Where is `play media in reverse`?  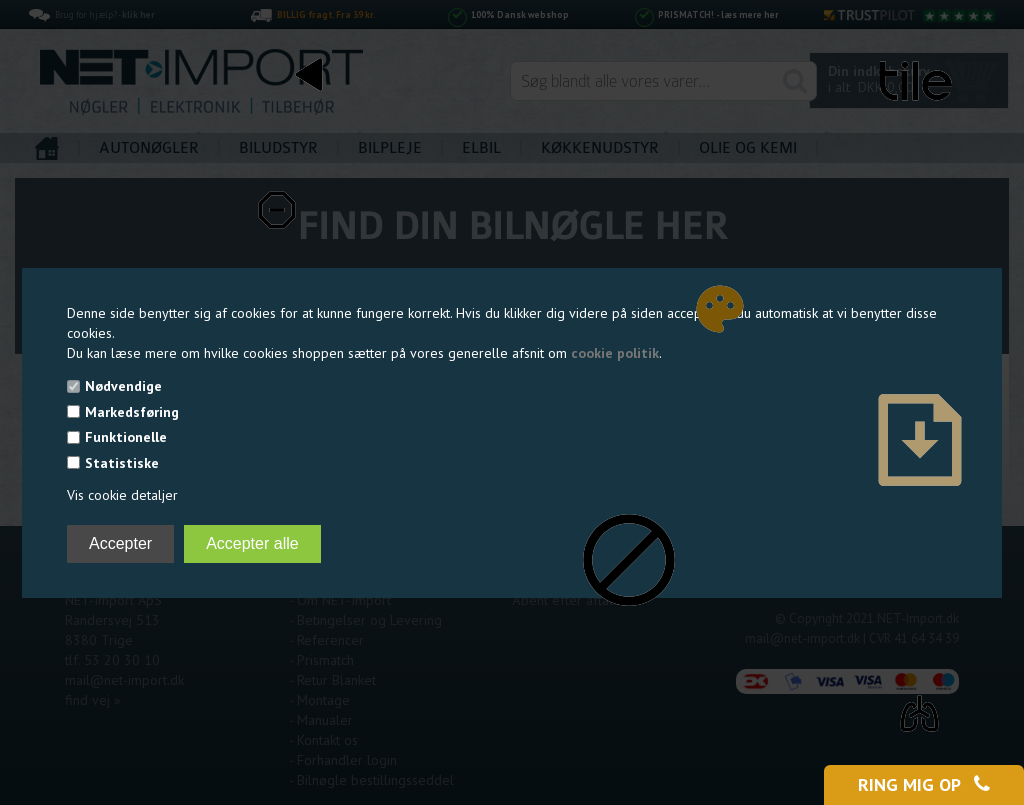
play media in reverse is located at coordinates (311, 74).